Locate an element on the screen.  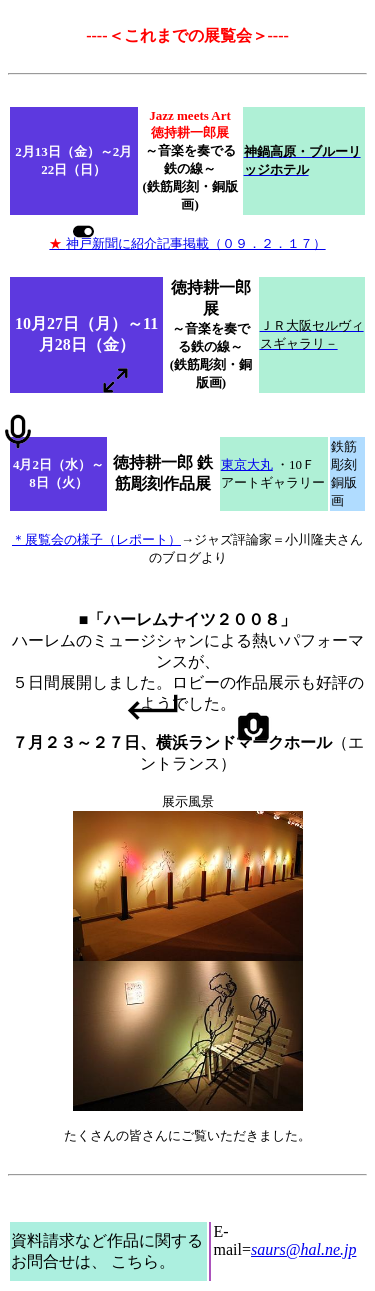
return to previous item or step is located at coordinates (153, 707).